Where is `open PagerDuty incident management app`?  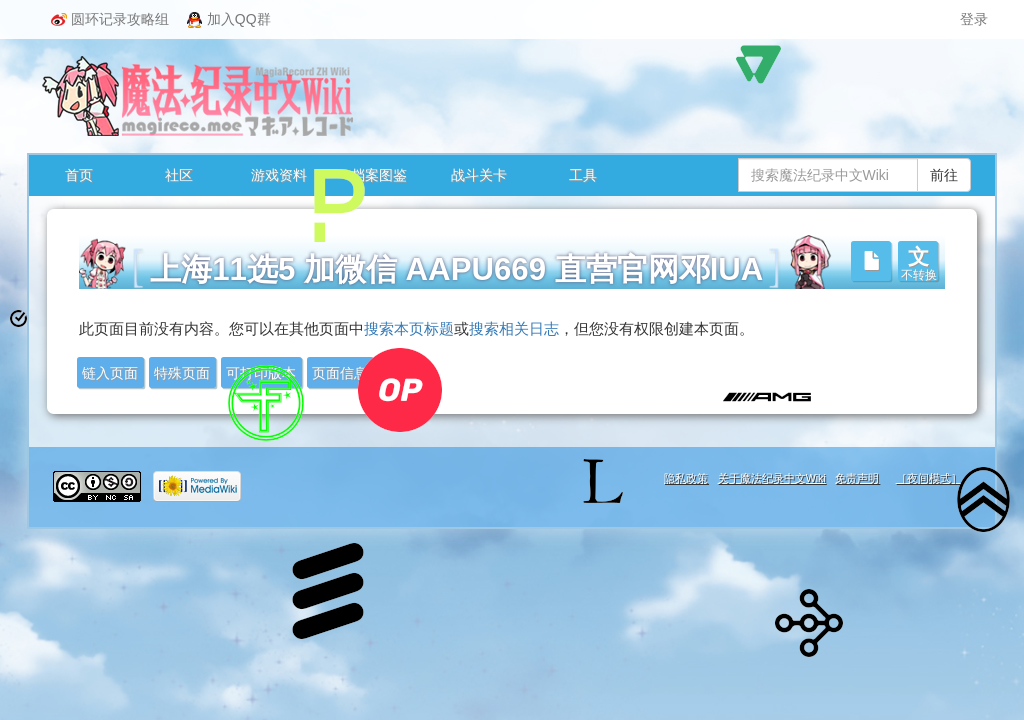
open PagerDuty incident management app is located at coordinates (339, 205).